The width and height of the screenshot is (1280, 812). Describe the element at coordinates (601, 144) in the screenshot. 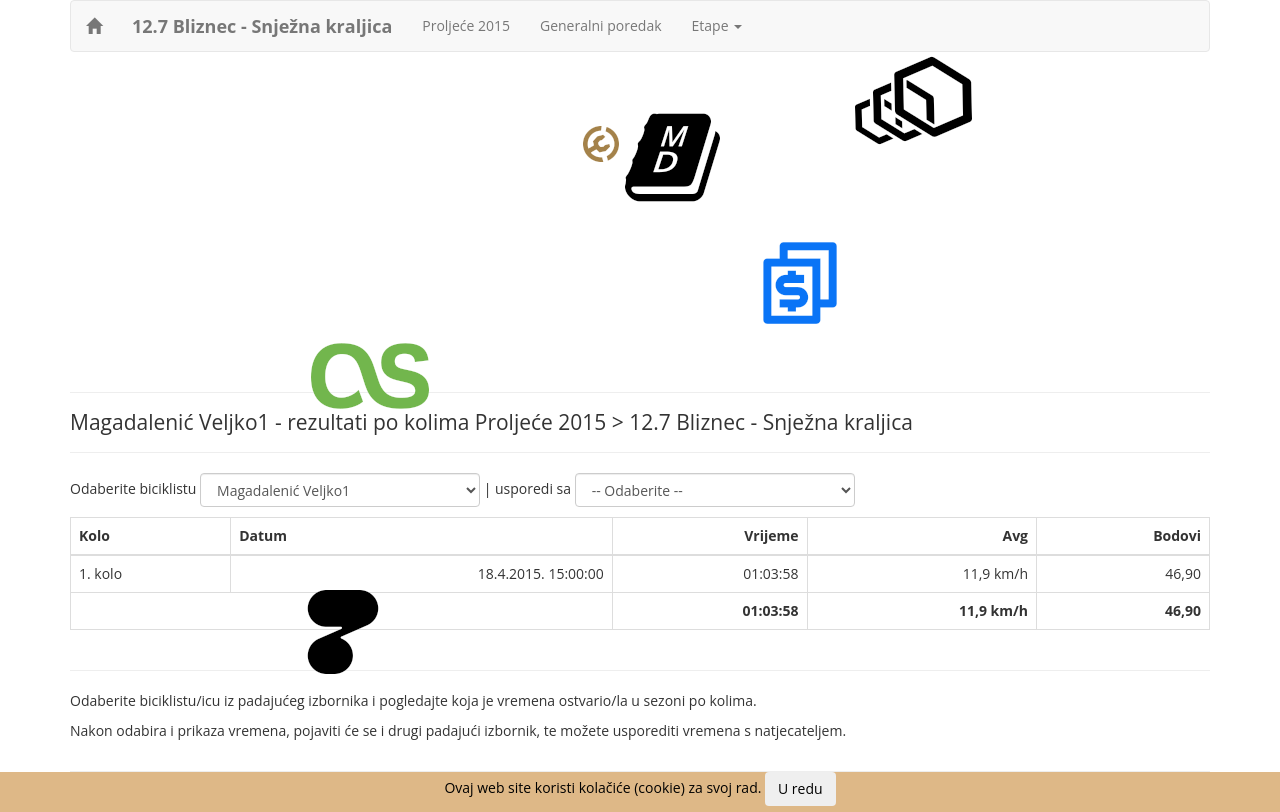

I see `visit the Modrinth website or platform` at that location.